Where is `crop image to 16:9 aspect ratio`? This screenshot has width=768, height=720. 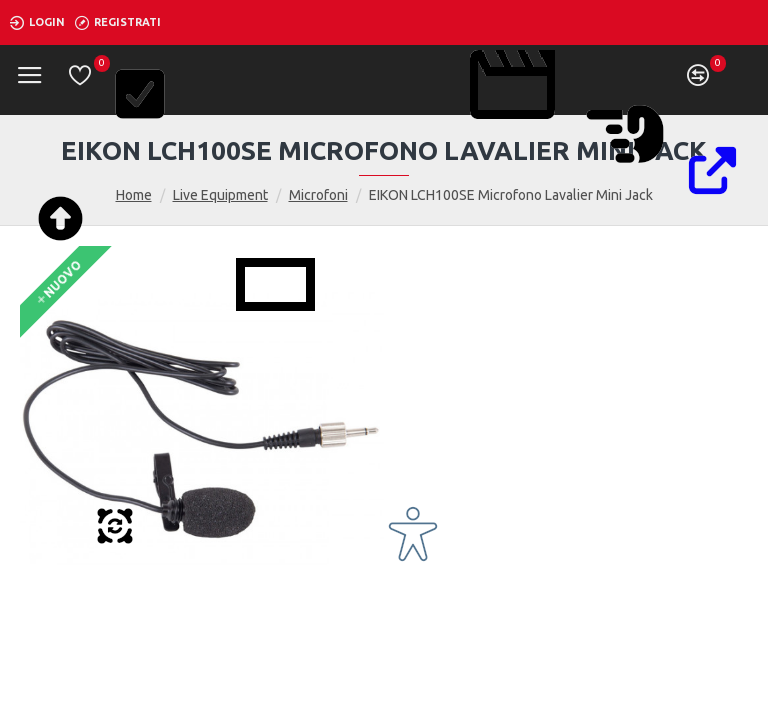
crop image to 16:9 aspect ratio is located at coordinates (275, 284).